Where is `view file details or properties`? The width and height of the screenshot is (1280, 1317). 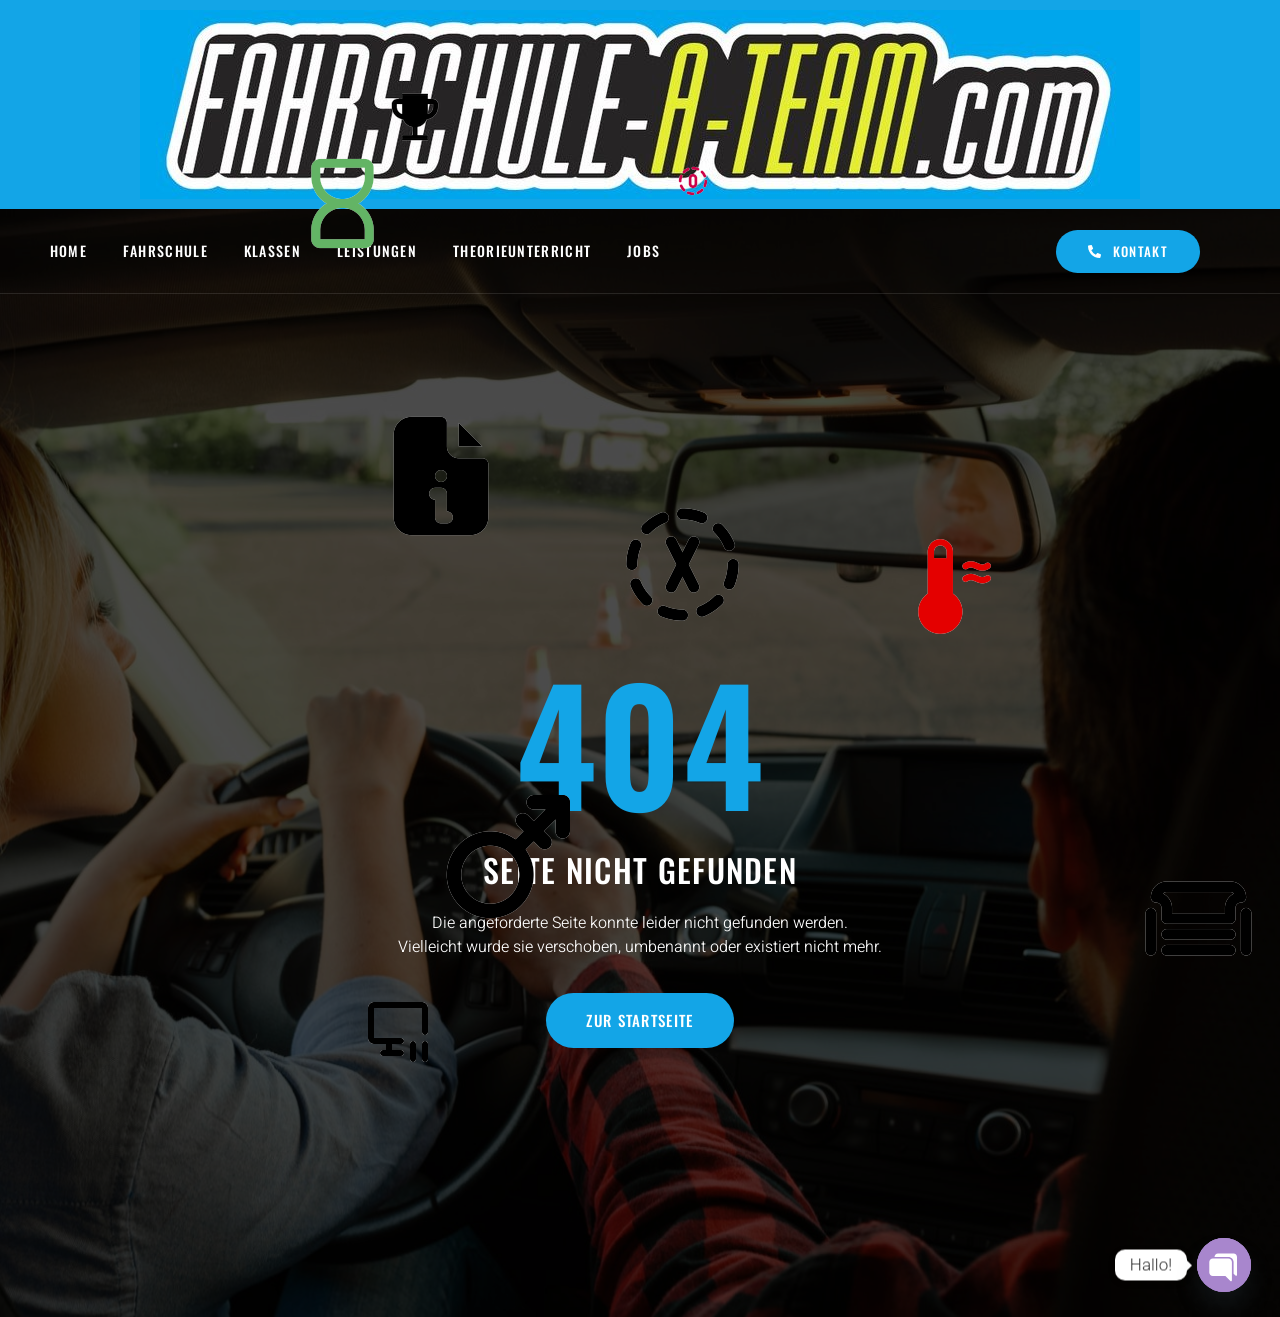
view file details or properties is located at coordinates (441, 476).